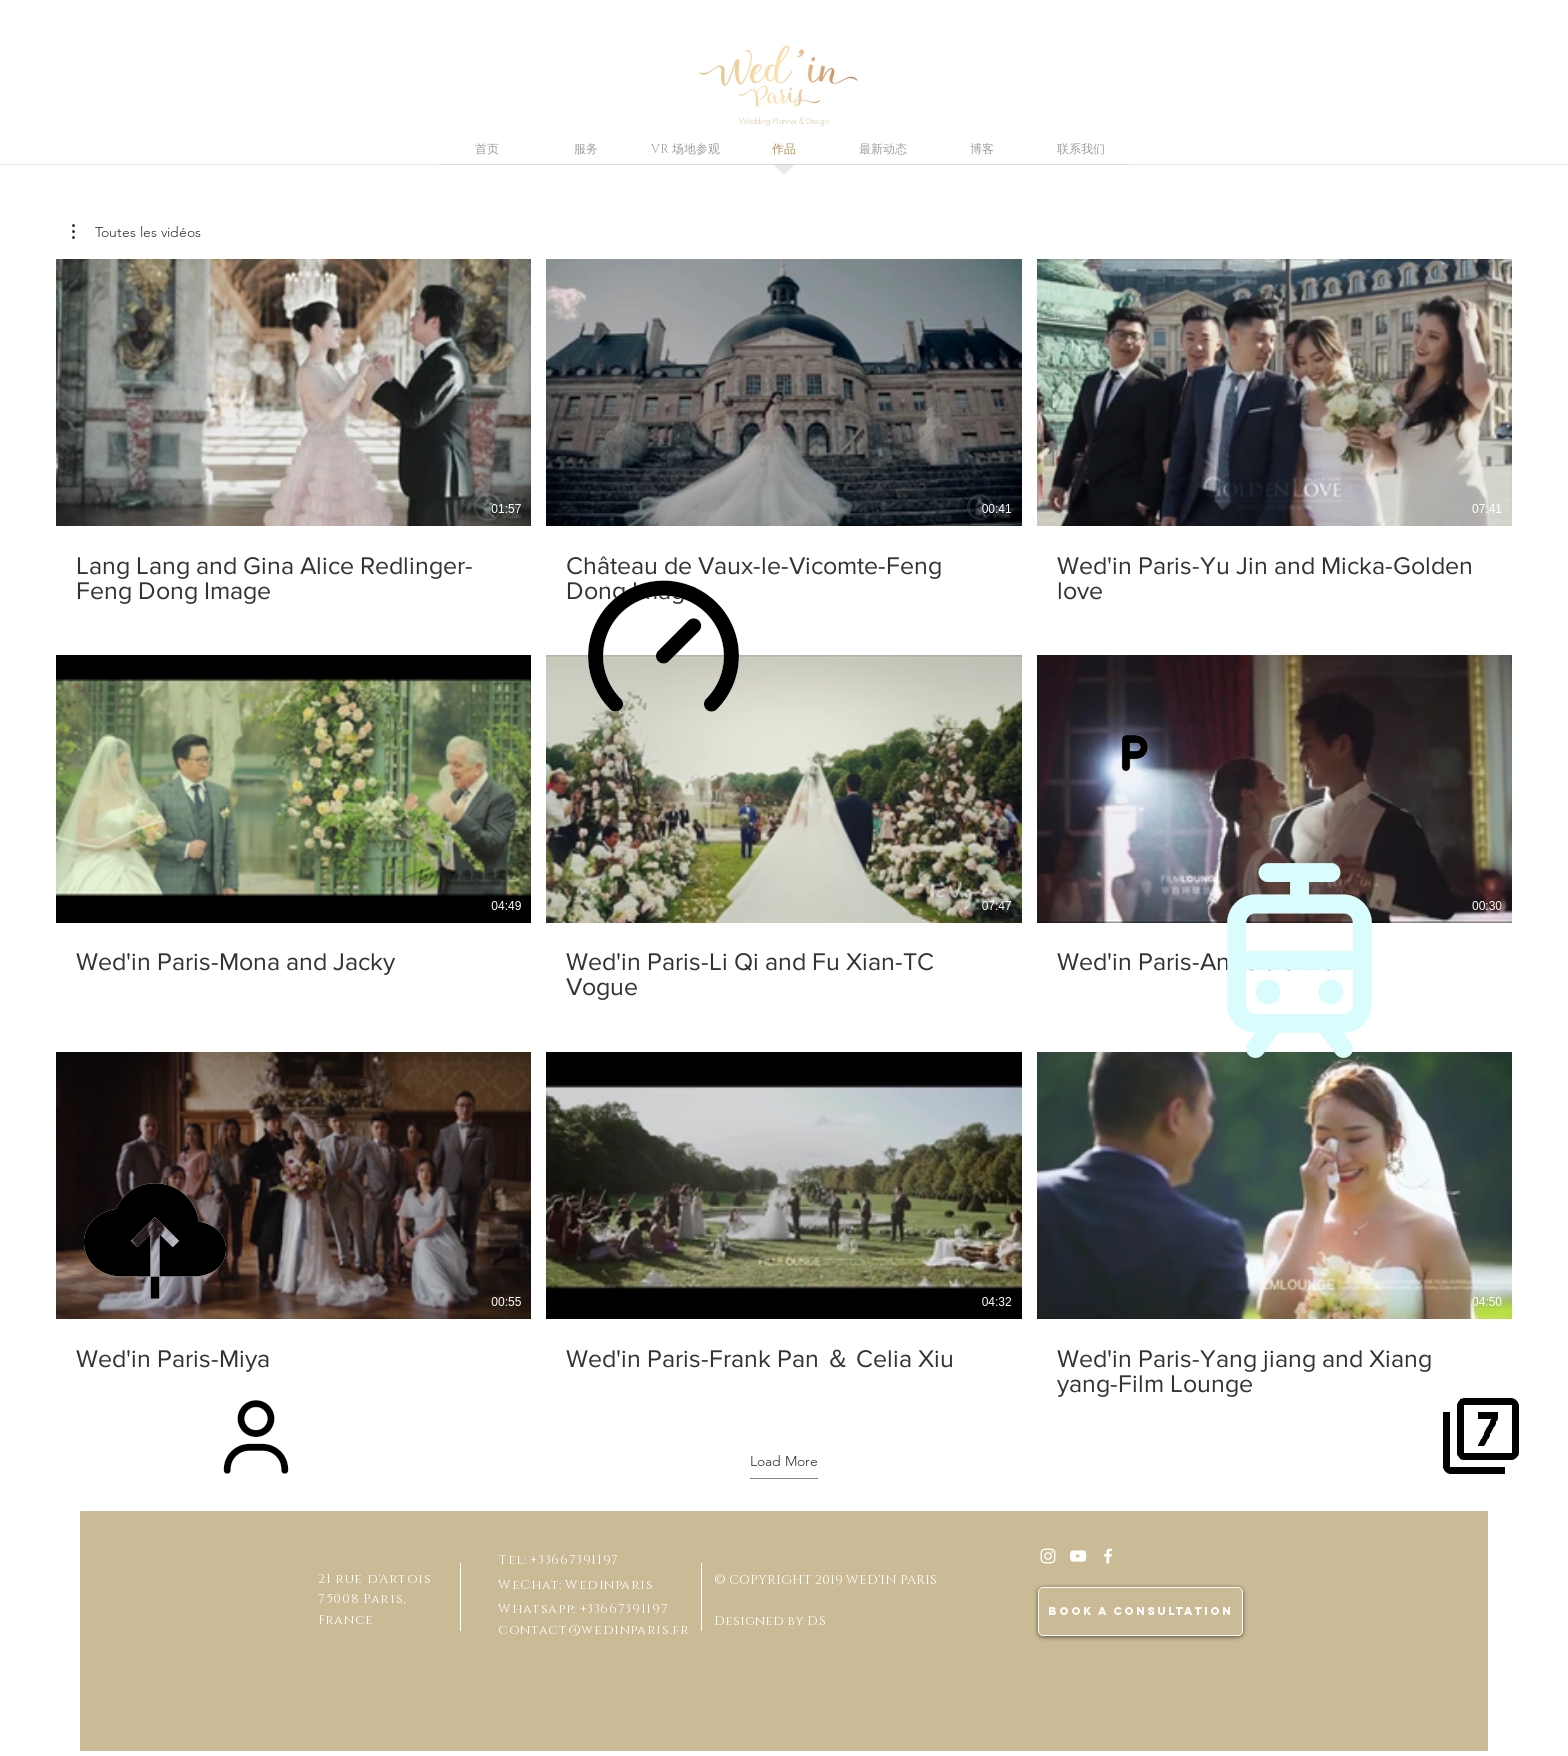  I want to click on test internet connection speed, so click(663, 648).